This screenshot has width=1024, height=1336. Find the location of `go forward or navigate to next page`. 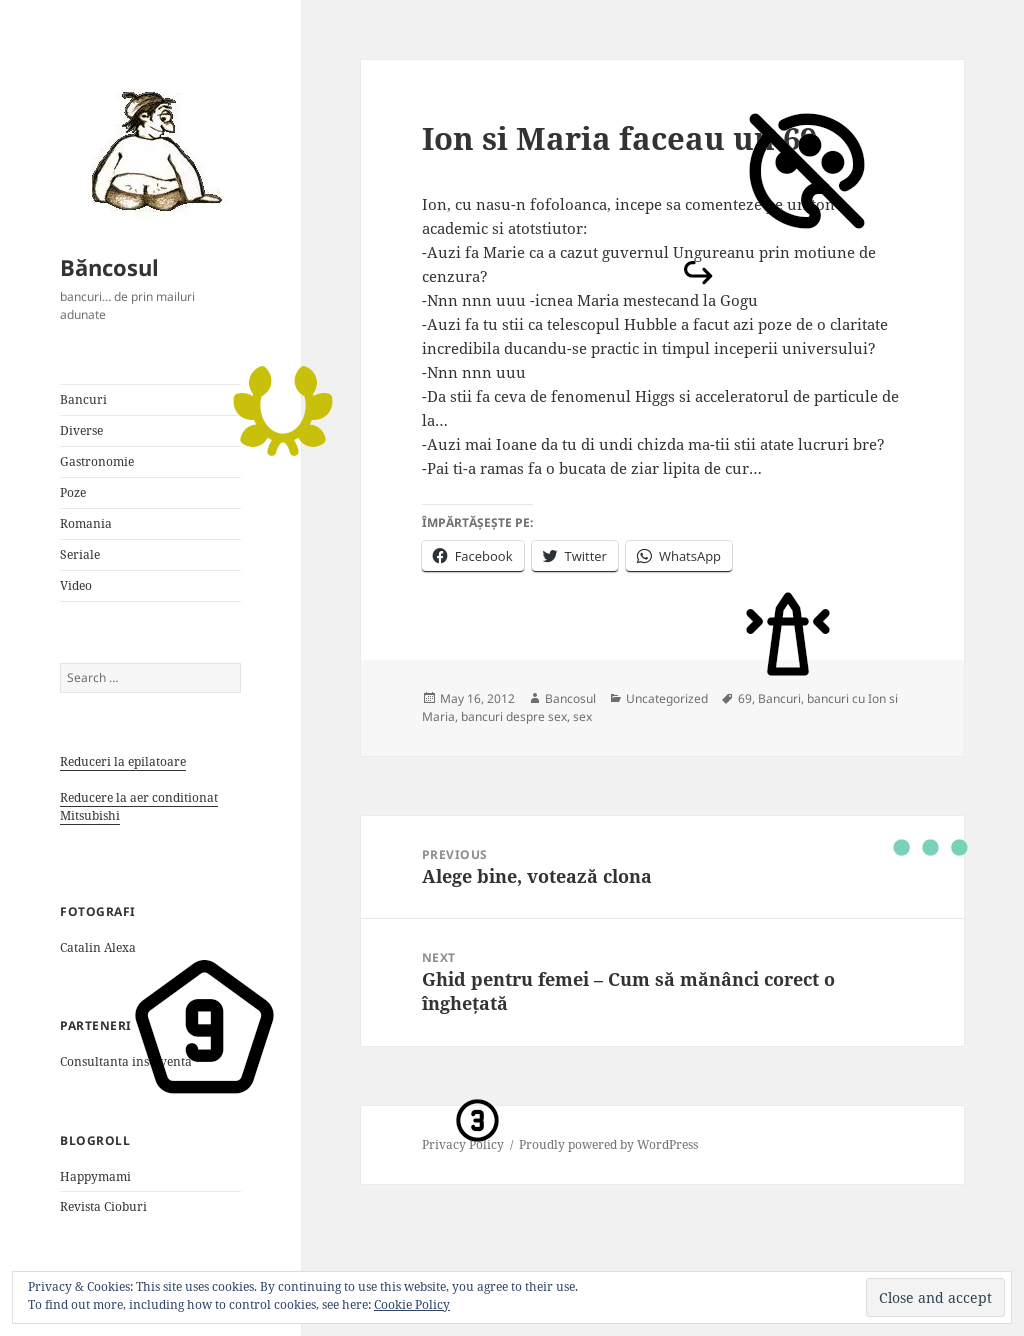

go forward or navigate to next page is located at coordinates (699, 271).